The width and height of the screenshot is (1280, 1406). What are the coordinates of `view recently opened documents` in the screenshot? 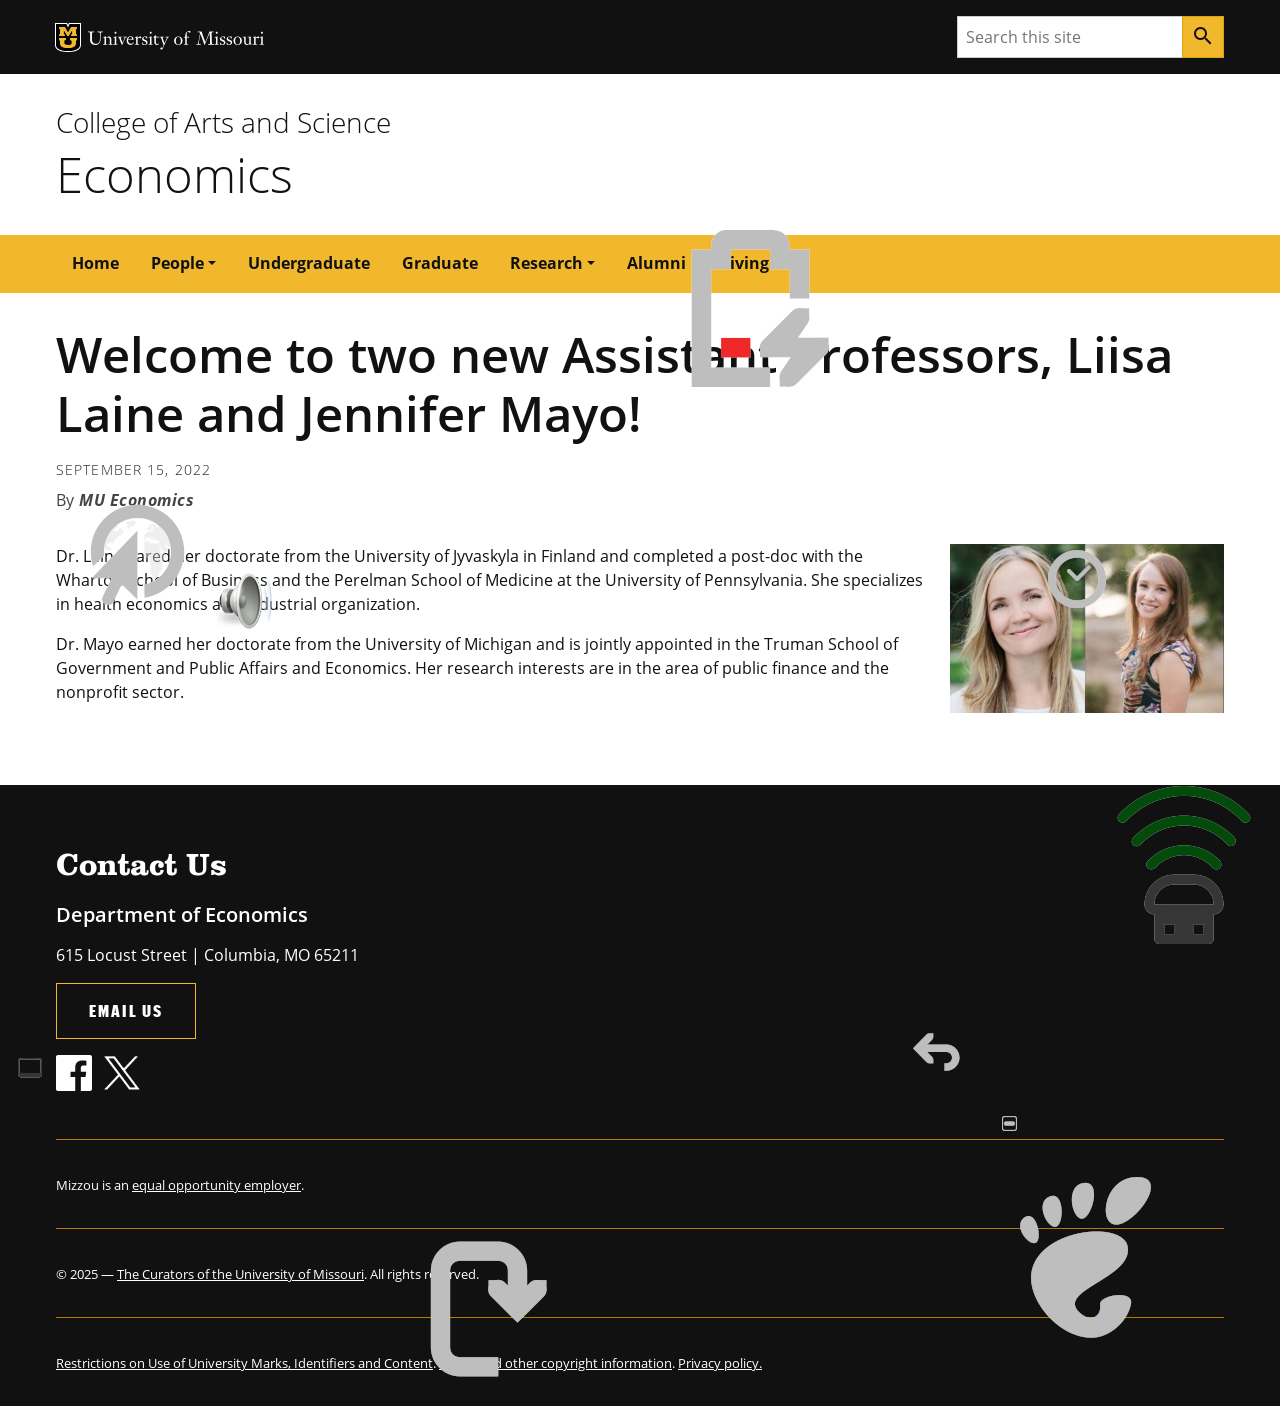 It's located at (1079, 581).